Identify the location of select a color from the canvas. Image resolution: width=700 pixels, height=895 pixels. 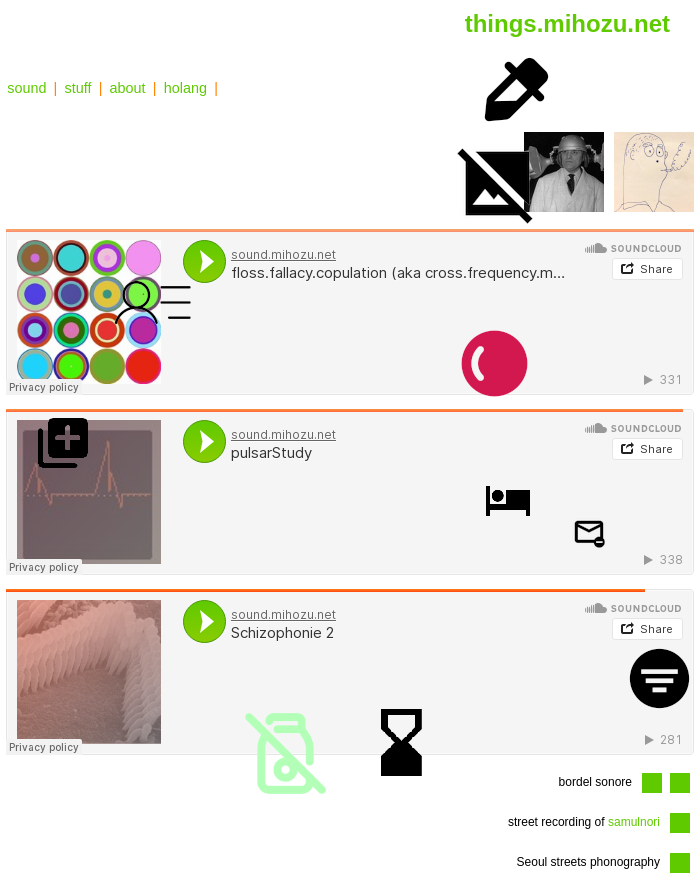
(516, 89).